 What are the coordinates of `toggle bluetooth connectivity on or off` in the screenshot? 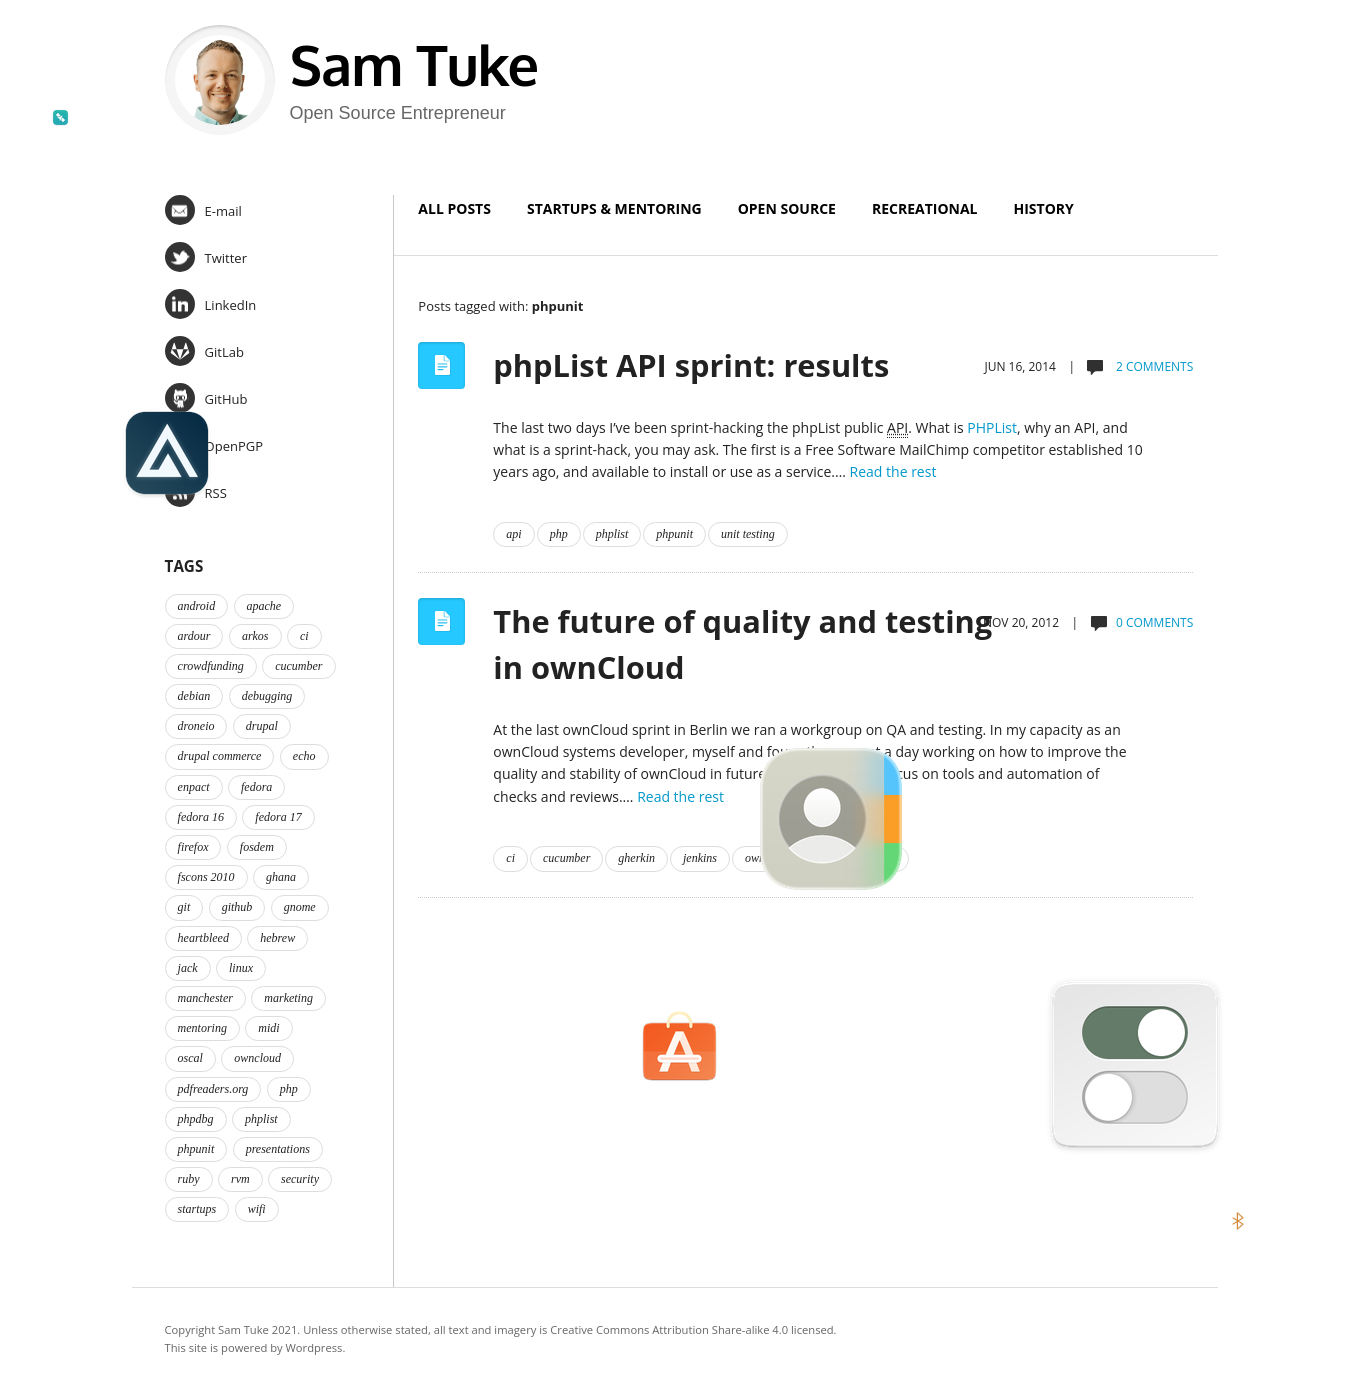 It's located at (1238, 1221).